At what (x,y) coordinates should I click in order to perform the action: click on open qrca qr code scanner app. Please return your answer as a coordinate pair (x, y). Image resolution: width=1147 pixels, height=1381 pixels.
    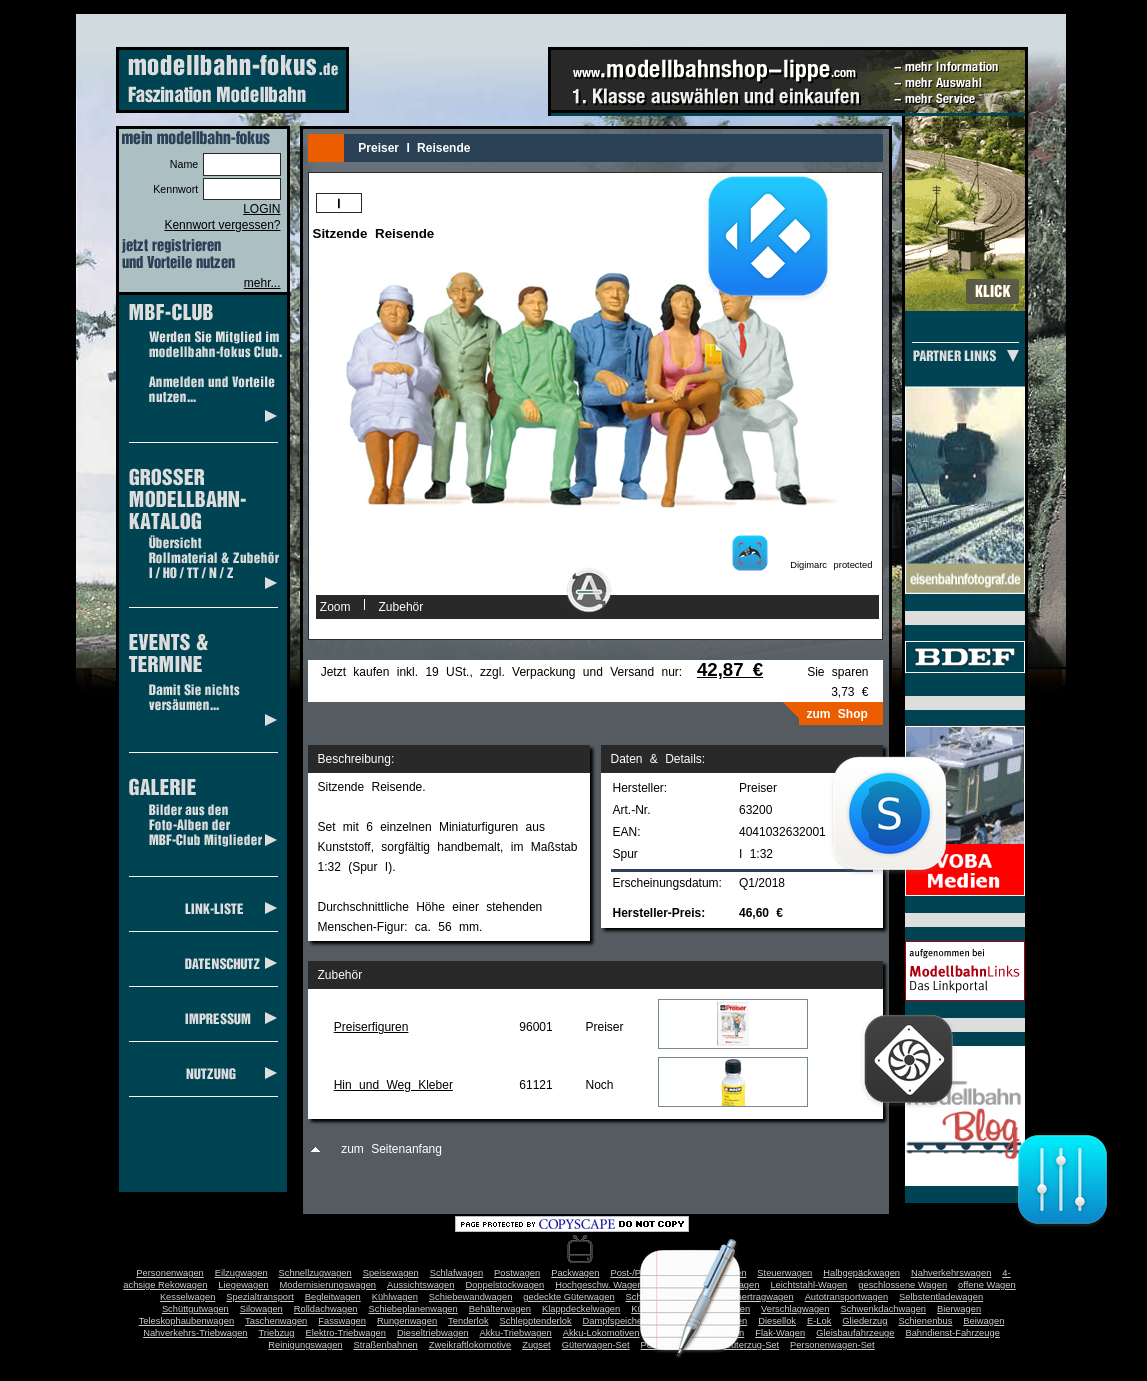
    Looking at the image, I should click on (750, 553).